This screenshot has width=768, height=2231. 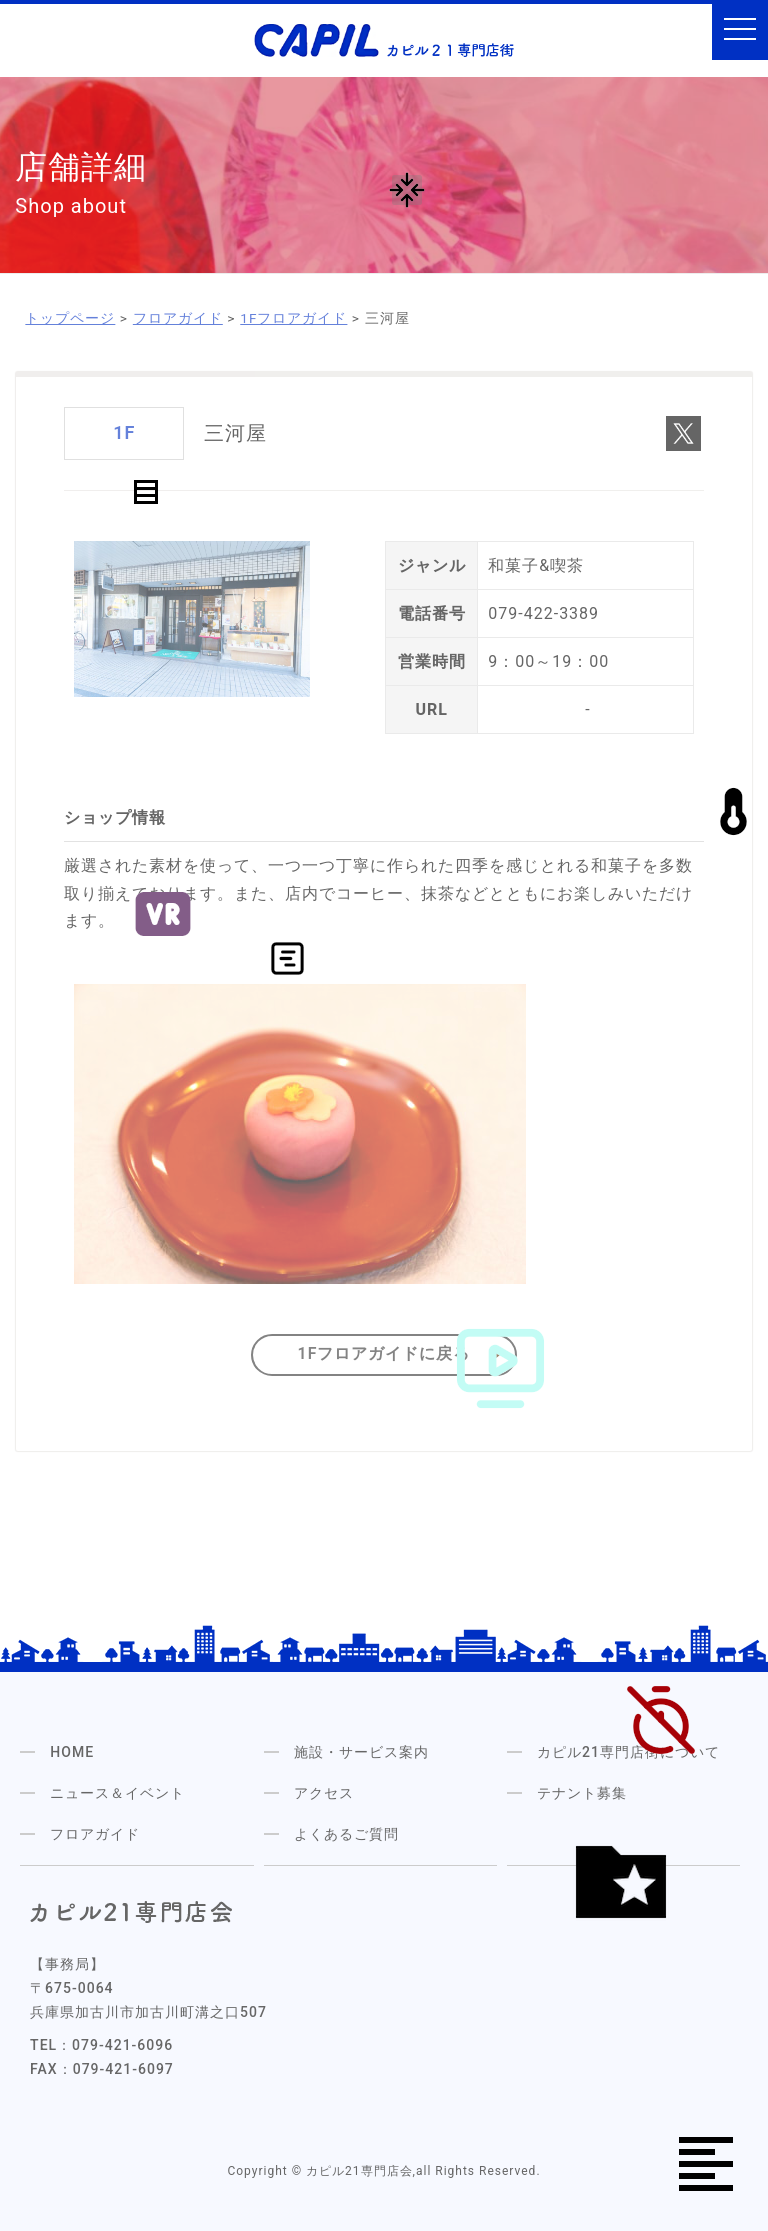 What do you see at coordinates (146, 492) in the screenshot?
I see `view data in table row format` at bounding box center [146, 492].